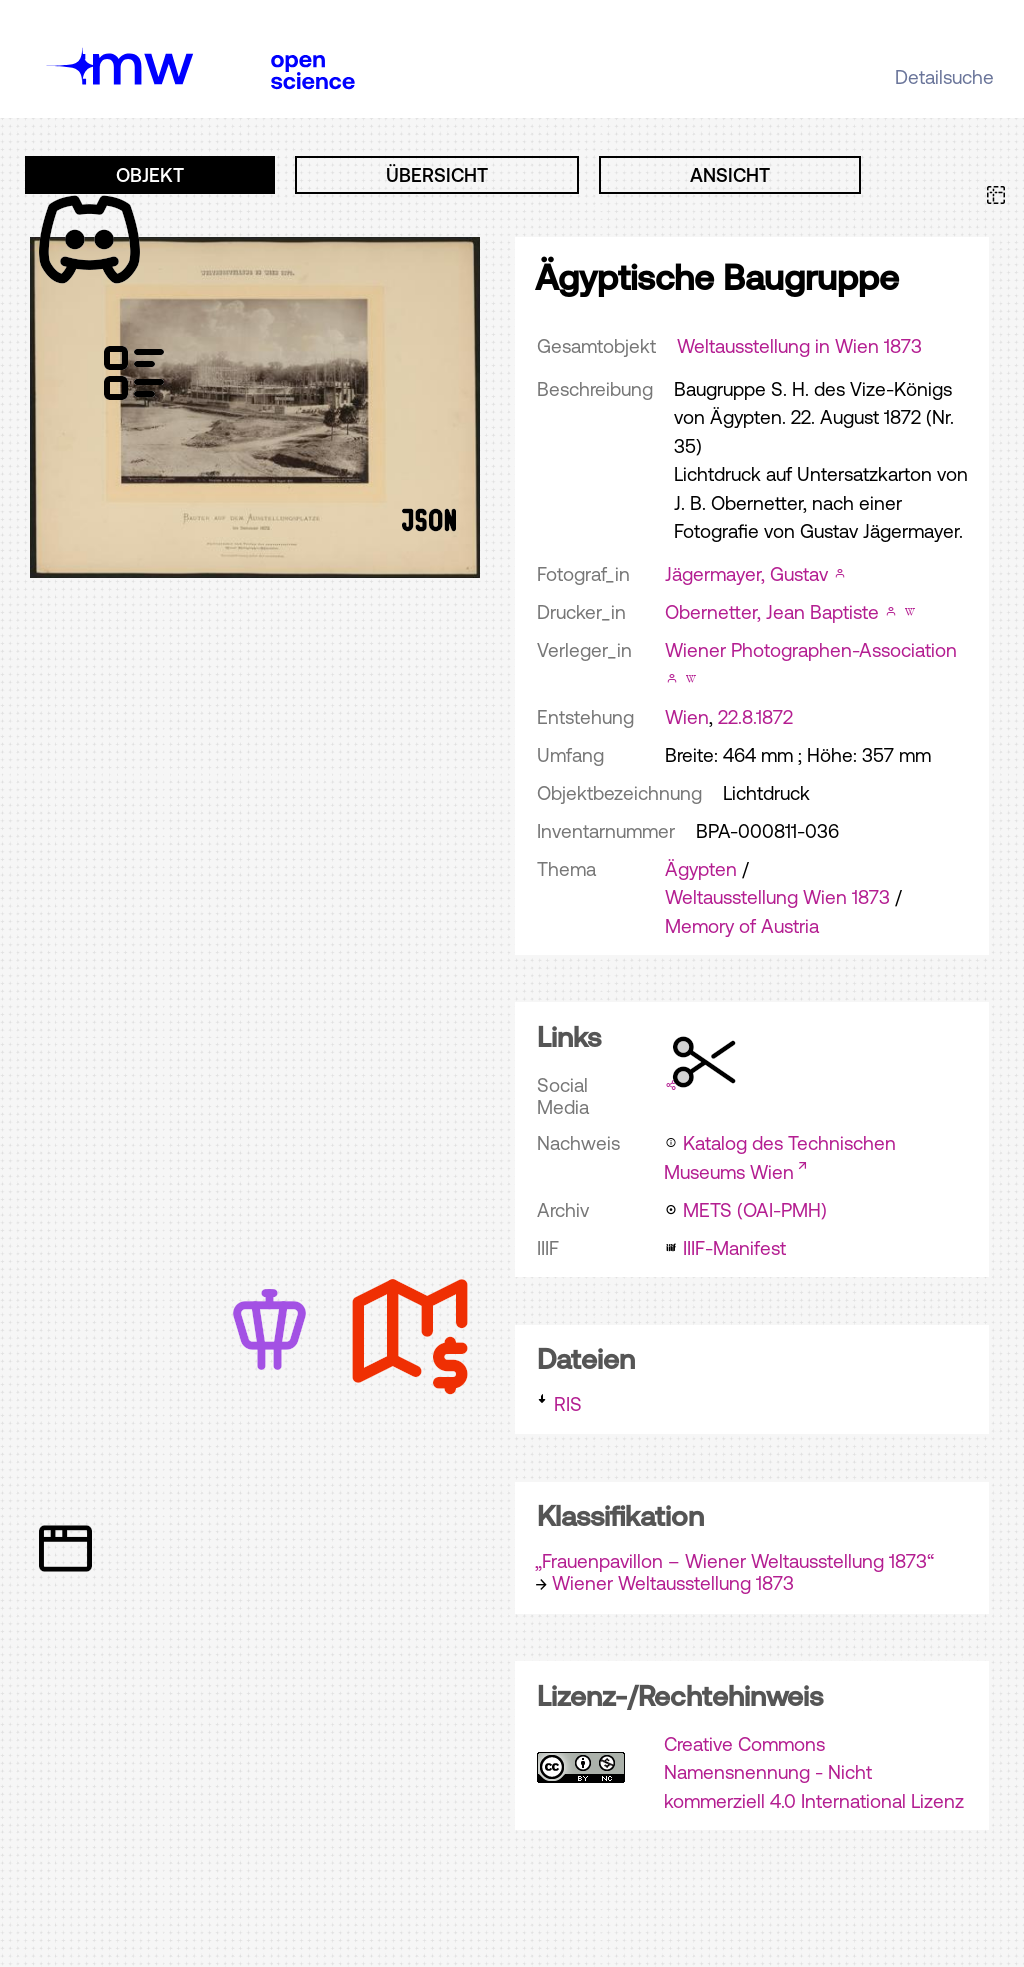  I want to click on open in browser window, so click(65, 1548).